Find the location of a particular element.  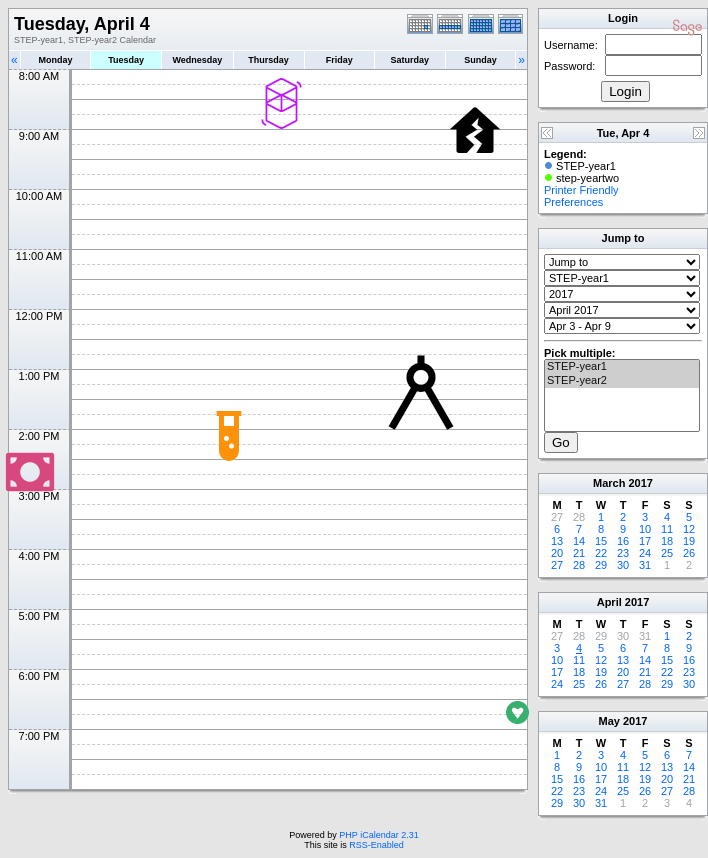

access drawing compass tool is located at coordinates (421, 392).